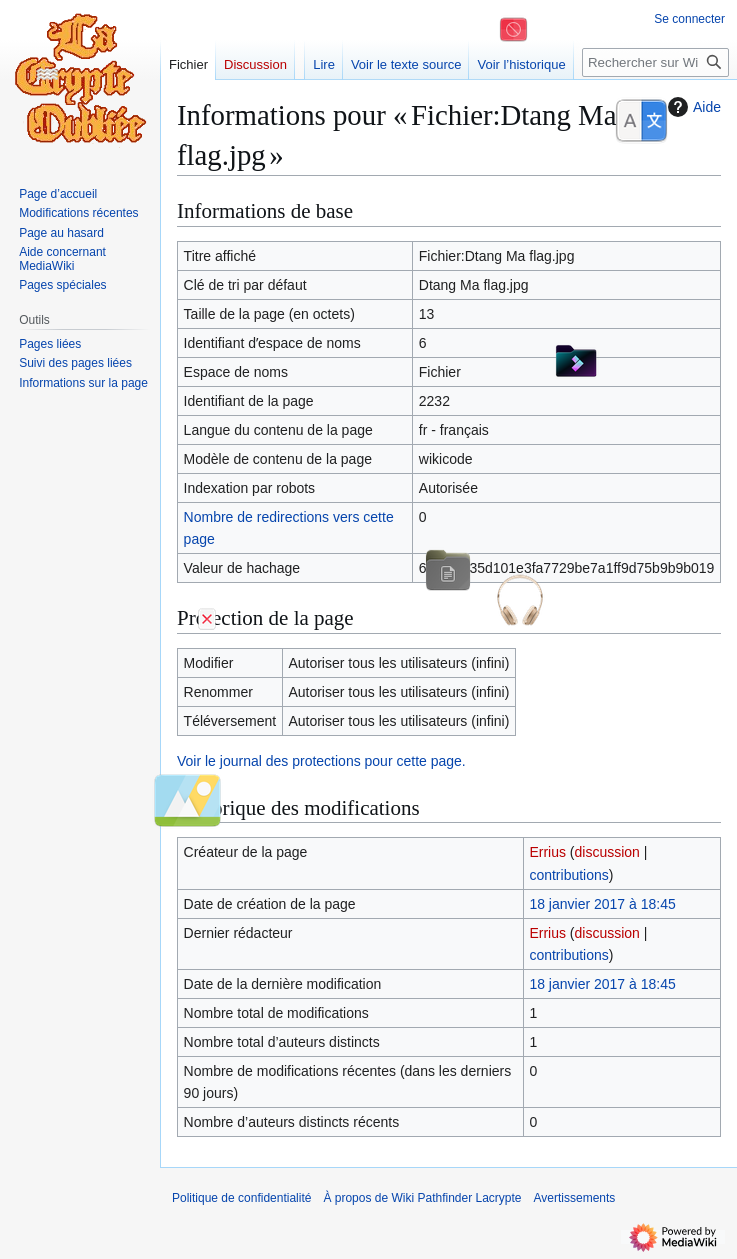 This screenshot has height=1259, width=737. What do you see at coordinates (520, 600) in the screenshot?
I see `connect bluetooth headphones` at bounding box center [520, 600].